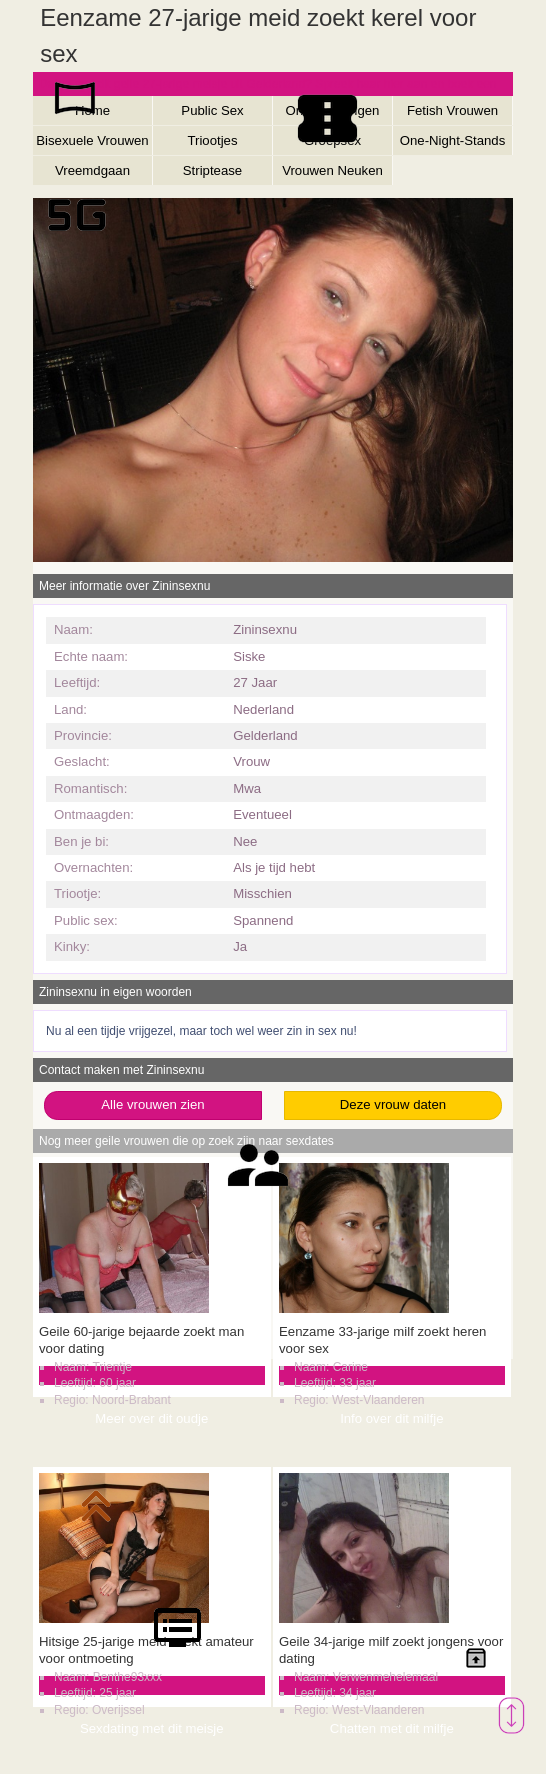 Image resolution: width=546 pixels, height=1774 pixels. I want to click on indicates 5G network connectivity, so click(77, 215).